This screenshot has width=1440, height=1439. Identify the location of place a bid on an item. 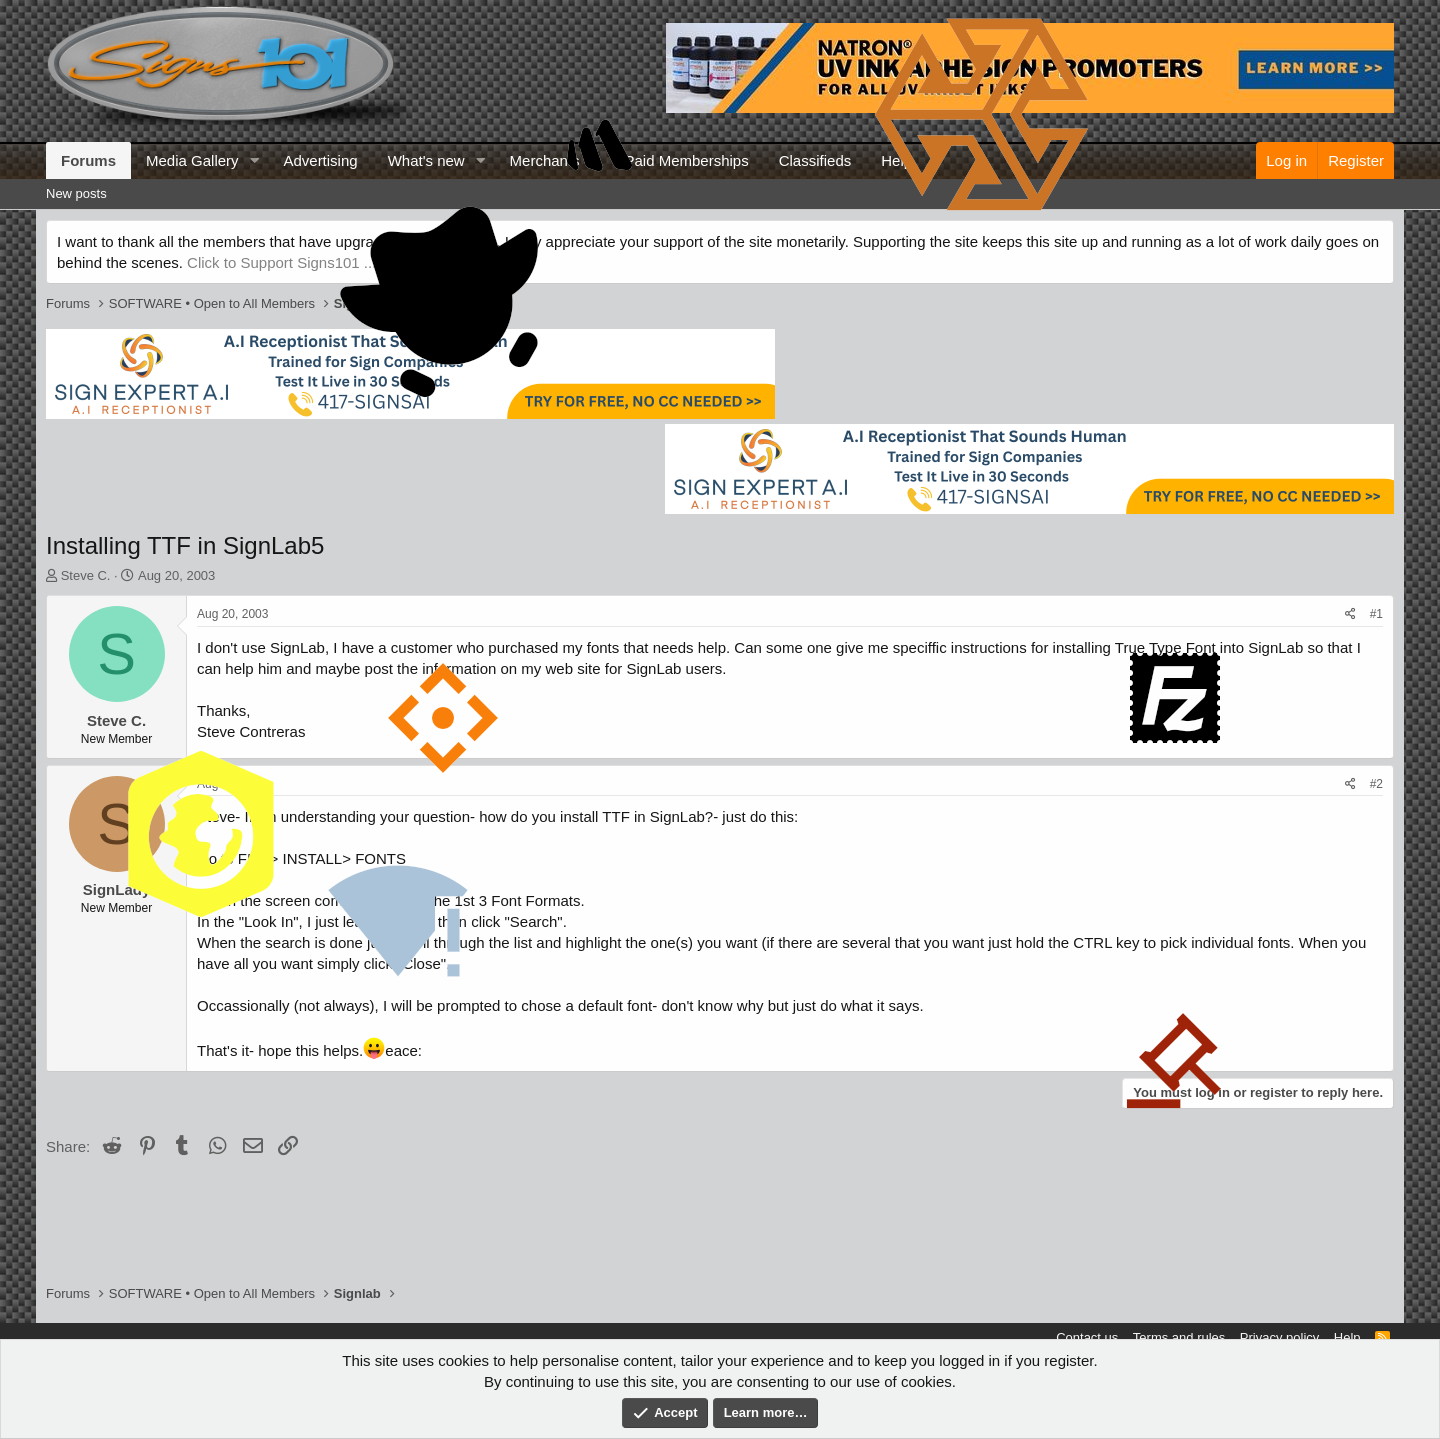
(1171, 1063).